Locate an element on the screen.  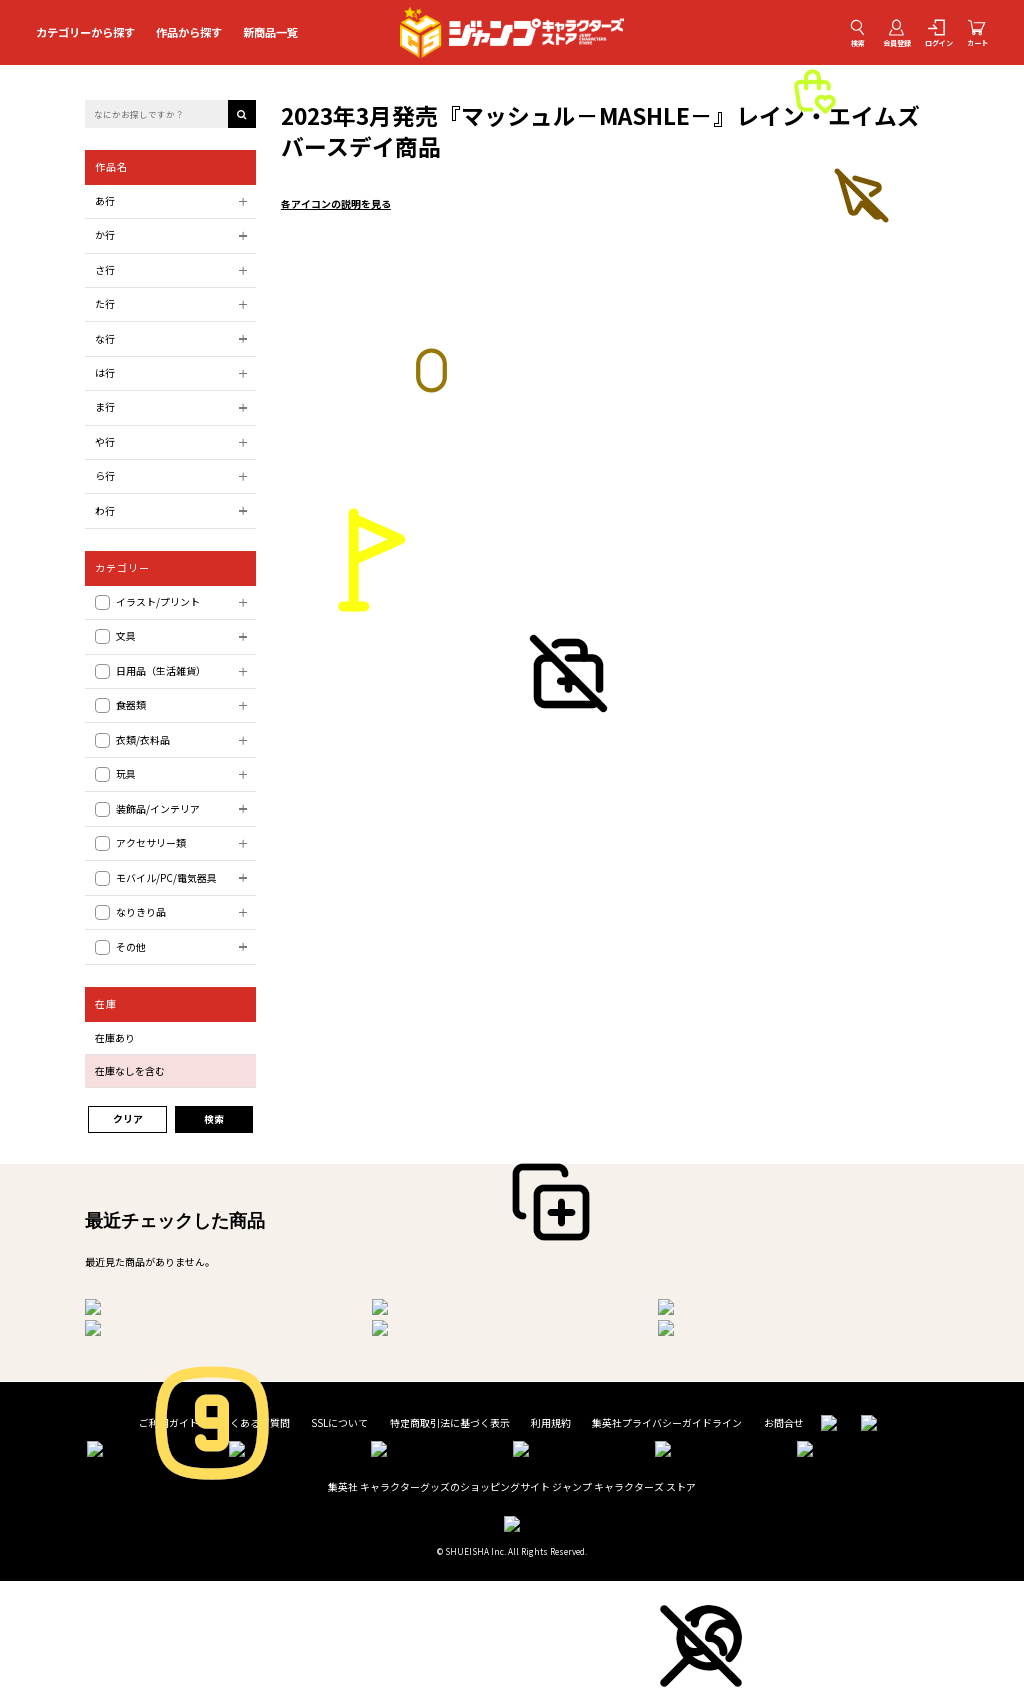
indicates 9 items or notifications is located at coordinates (212, 1423).